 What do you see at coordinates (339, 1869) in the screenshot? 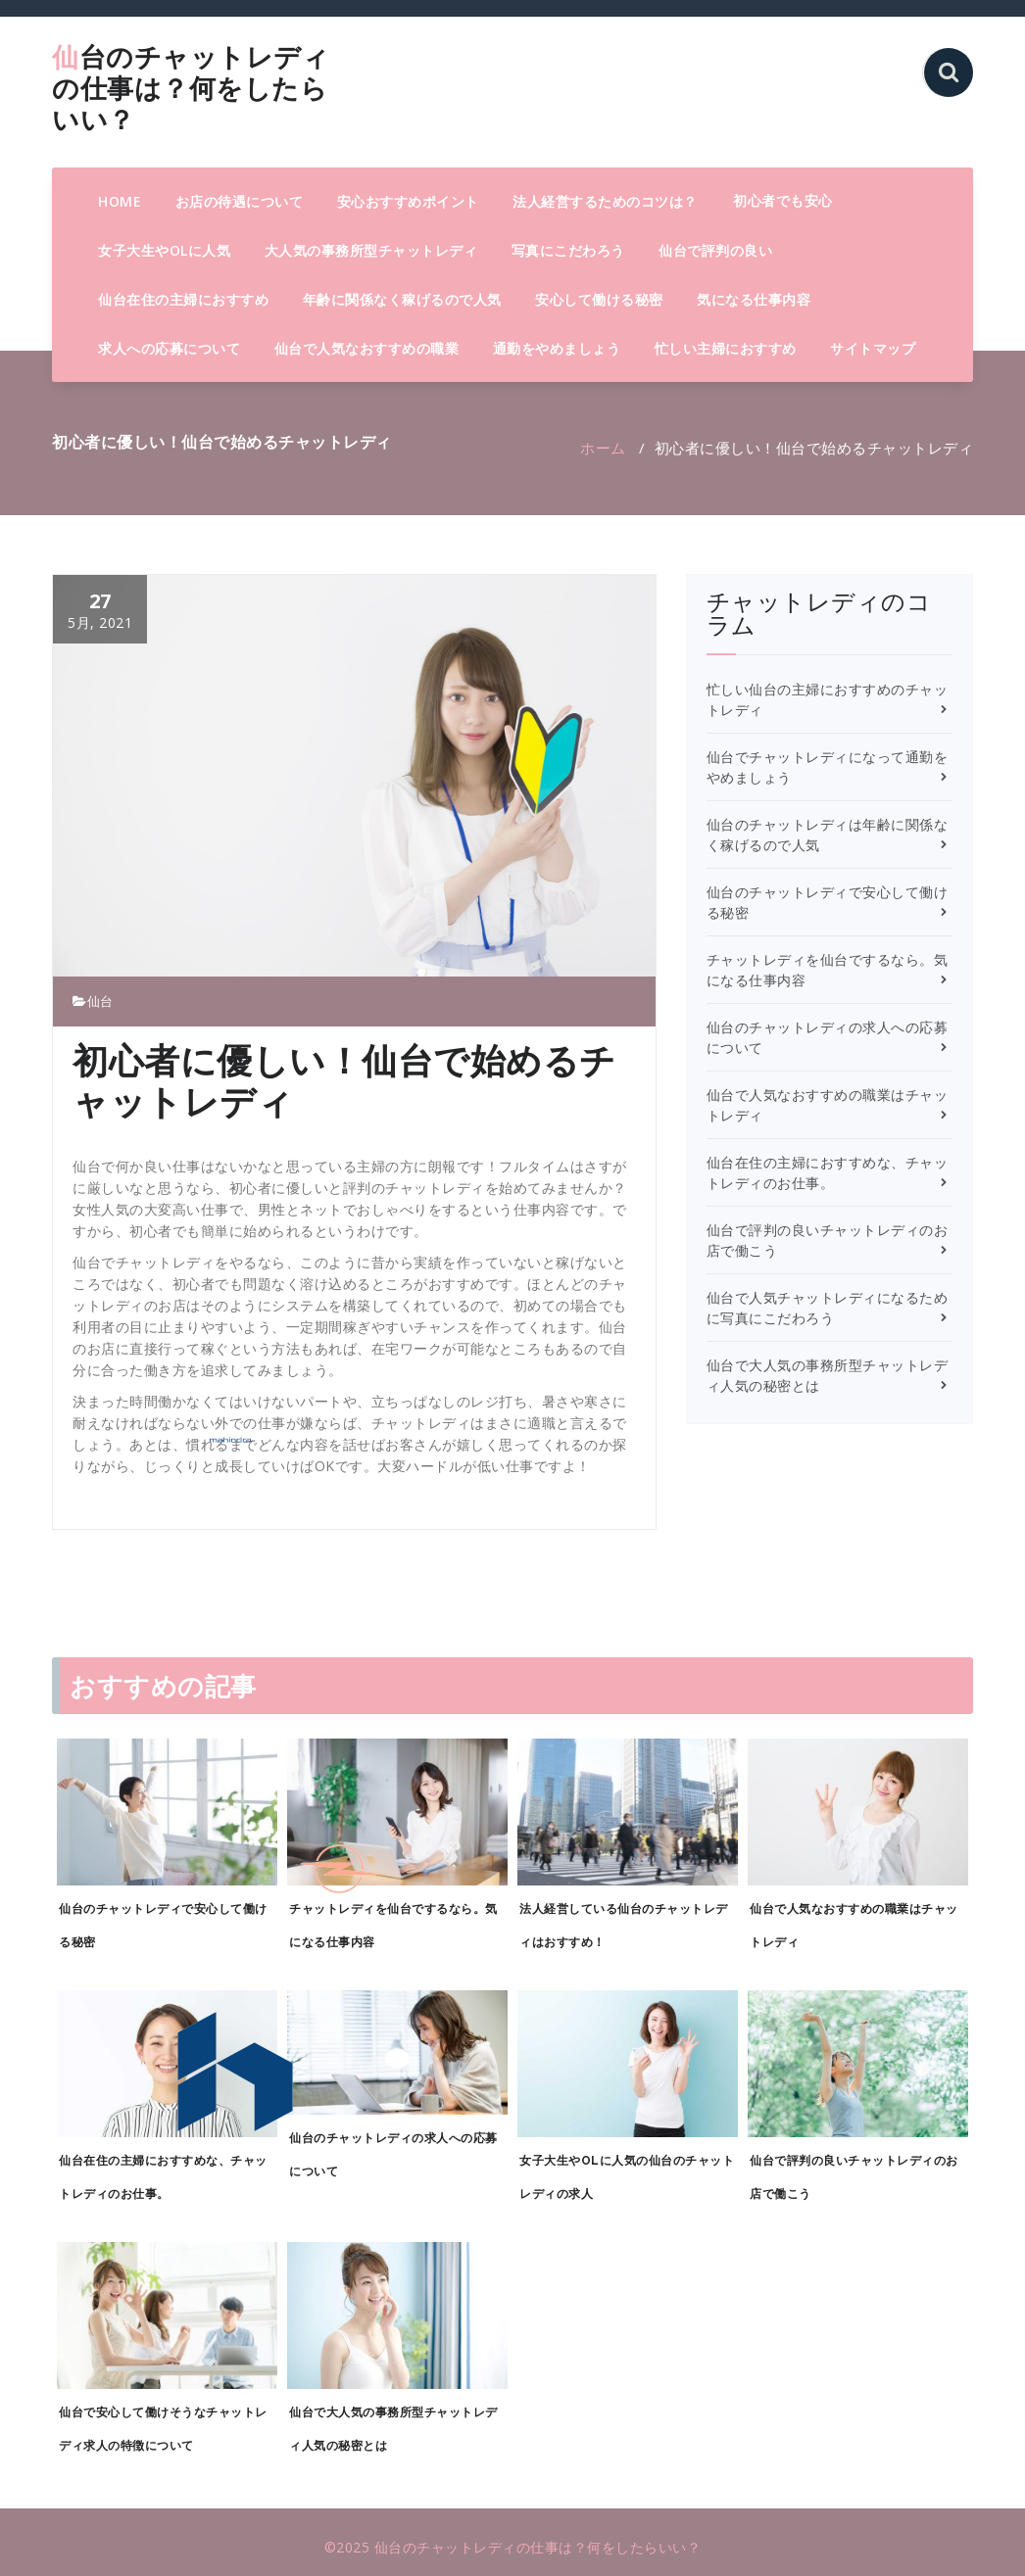
I see `opel brand logo` at bounding box center [339, 1869].